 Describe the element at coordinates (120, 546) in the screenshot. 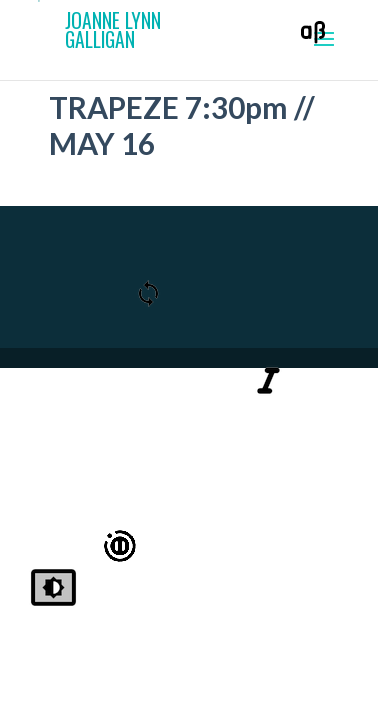

I see `pause motion photo playback` at that location.